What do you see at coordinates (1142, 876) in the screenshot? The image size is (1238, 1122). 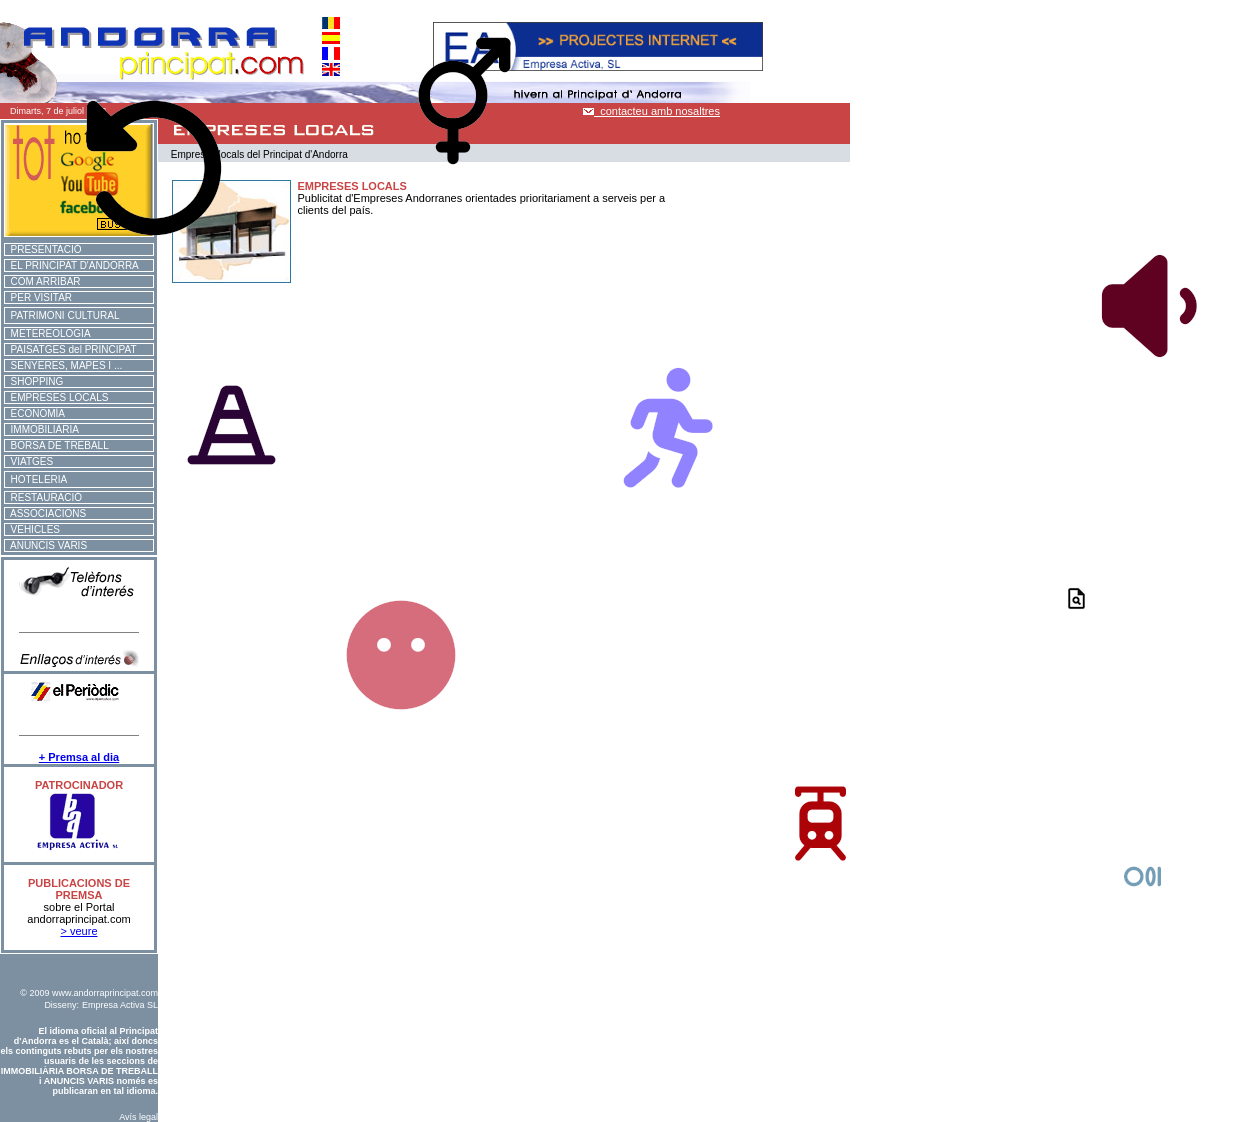 I see `open the Medium app` at bounding box center [1142, 876].